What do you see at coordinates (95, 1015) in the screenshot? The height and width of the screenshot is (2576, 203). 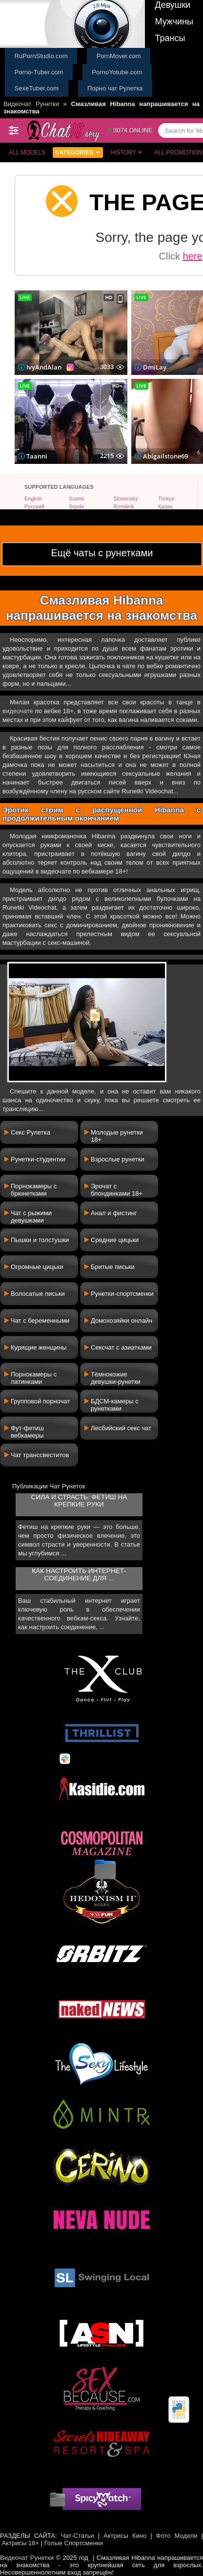 I see `open a vector graphics document` at bounding box center [95, 1015].